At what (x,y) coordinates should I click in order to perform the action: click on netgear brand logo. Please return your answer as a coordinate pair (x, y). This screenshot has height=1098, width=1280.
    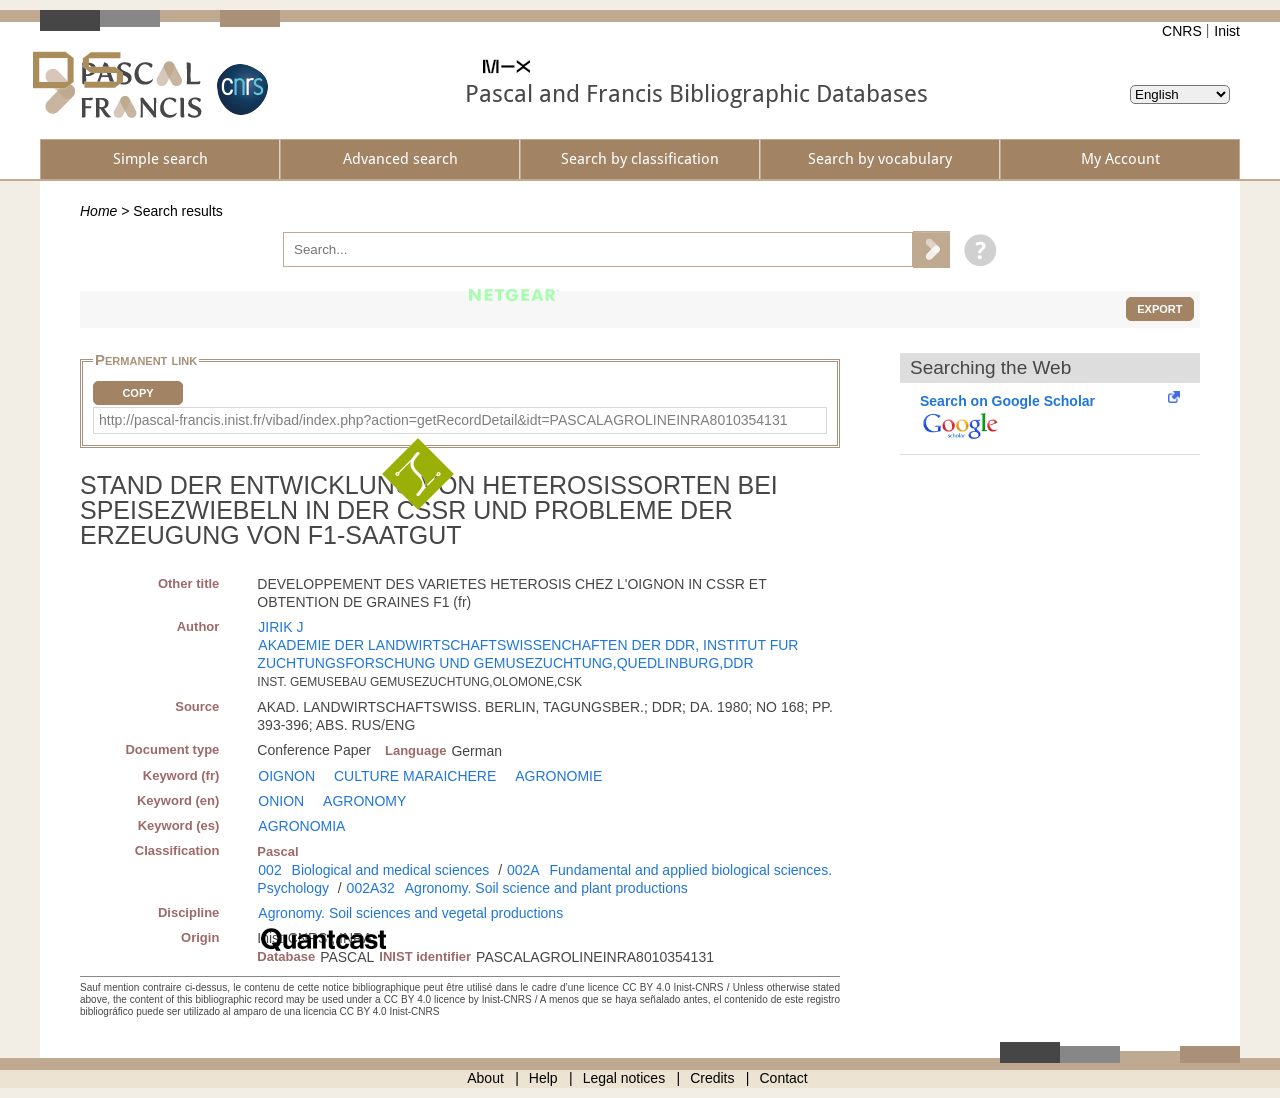
    Looking at the image, I should click on (514, 295).